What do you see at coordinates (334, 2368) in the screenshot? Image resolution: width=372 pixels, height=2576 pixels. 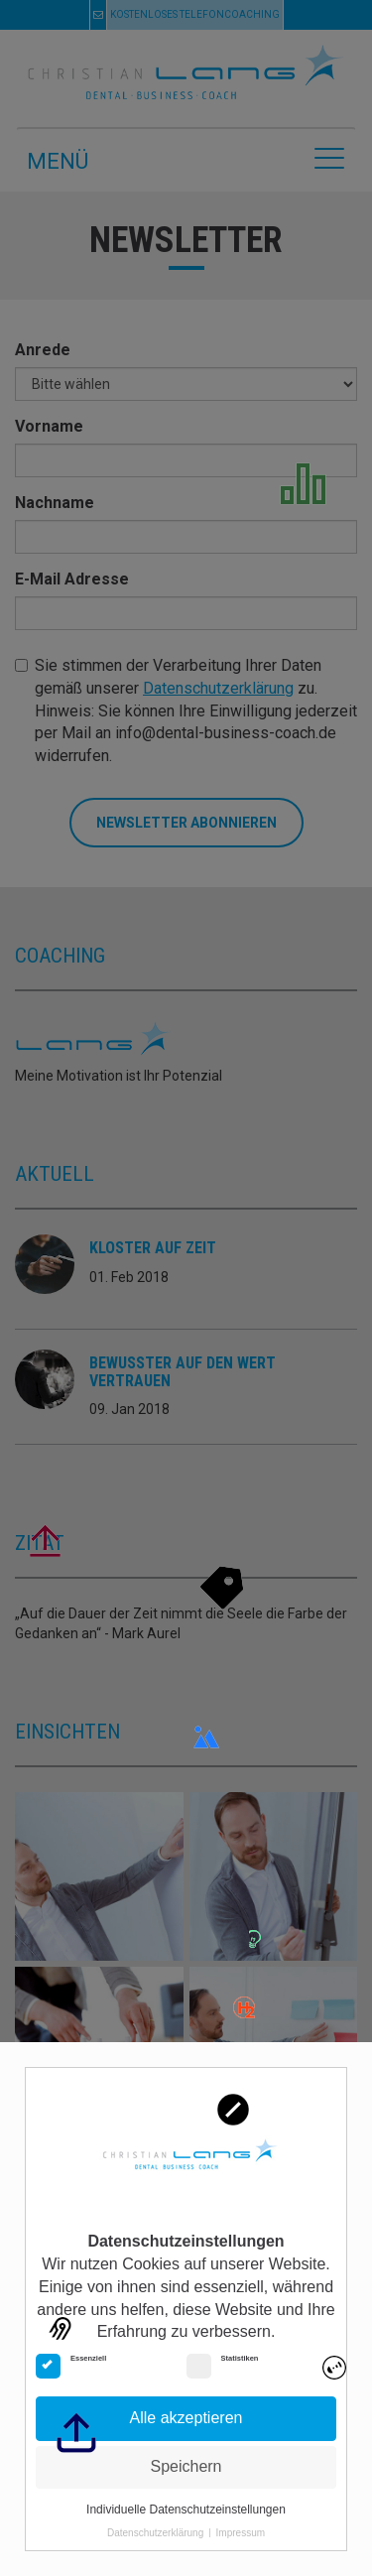 I see `open traccar gps tracking app` at bounding box center [334, 2368].